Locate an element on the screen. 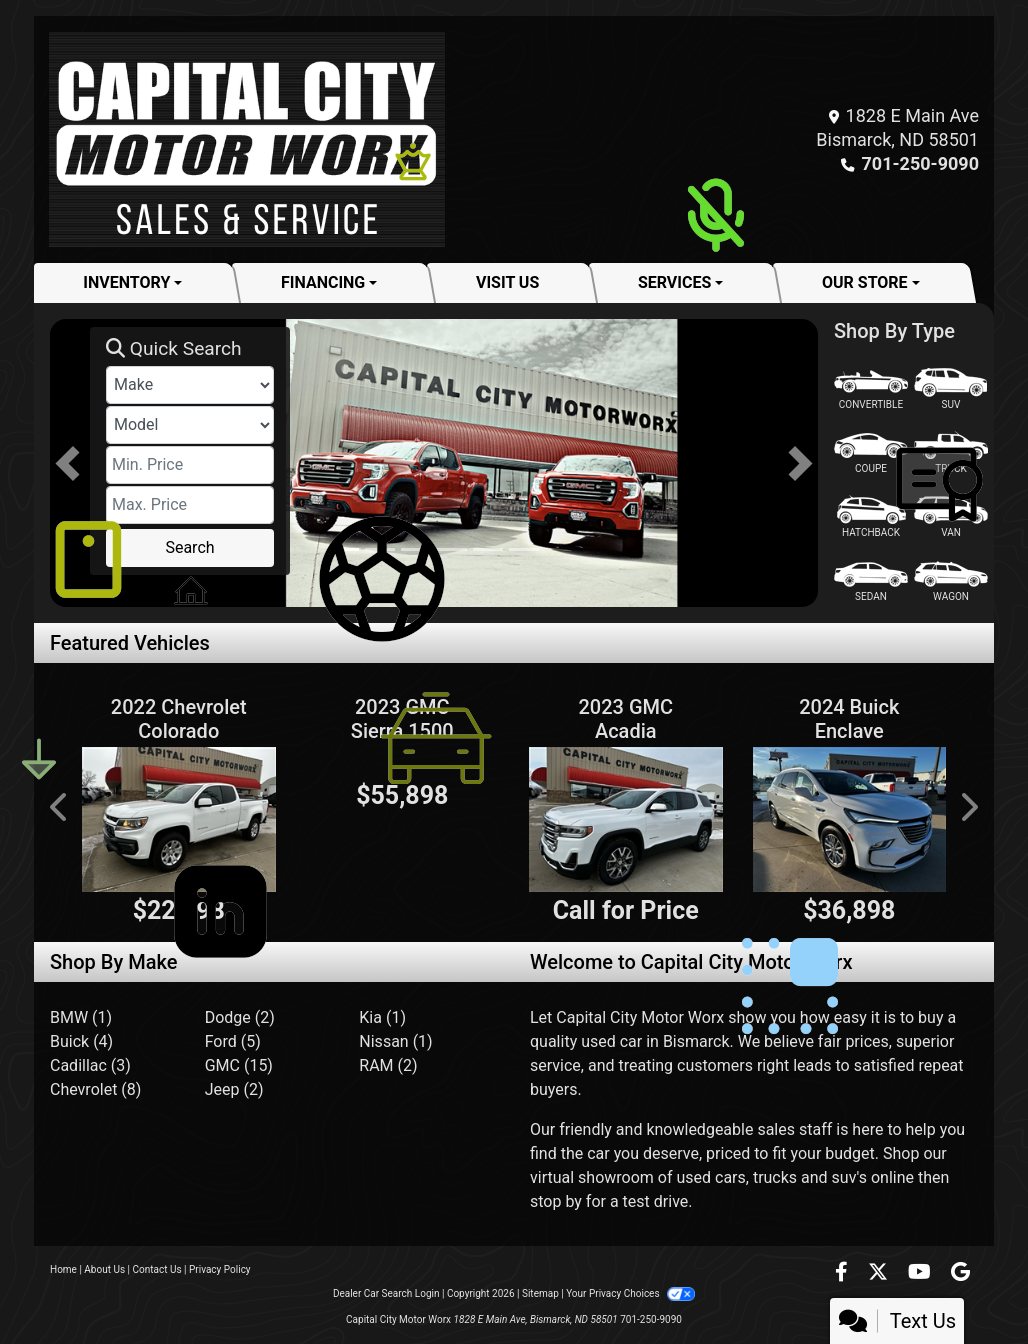 The height and width of the screenshot is (1344, 1028). access soccer or football content is located at coordinates (382, 579).